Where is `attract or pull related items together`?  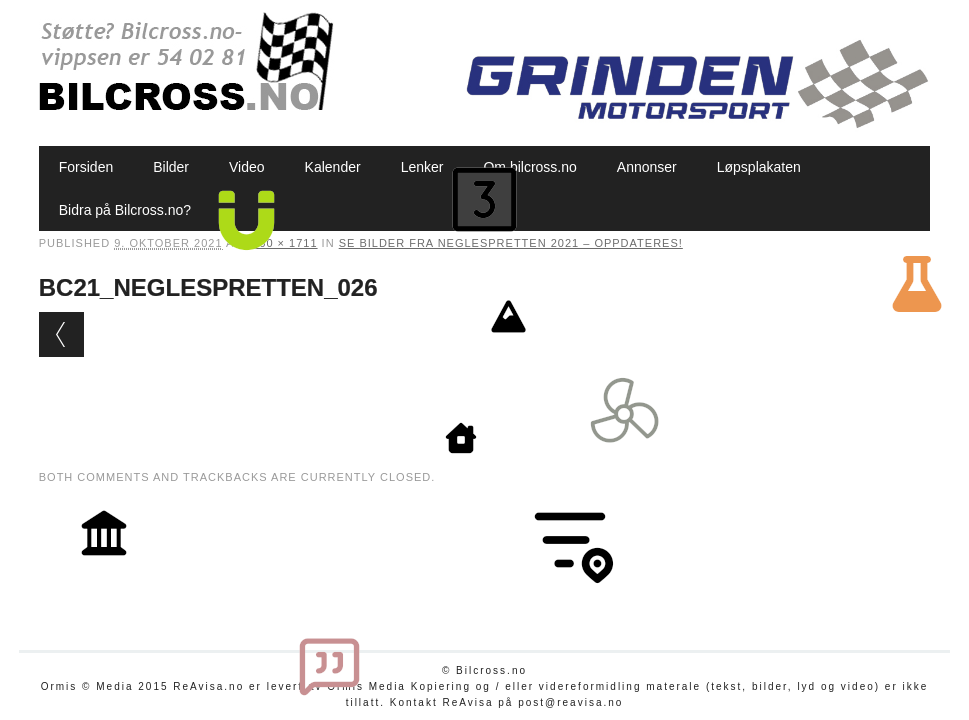 attract or pull related items together is located at coordinates (246, 218).